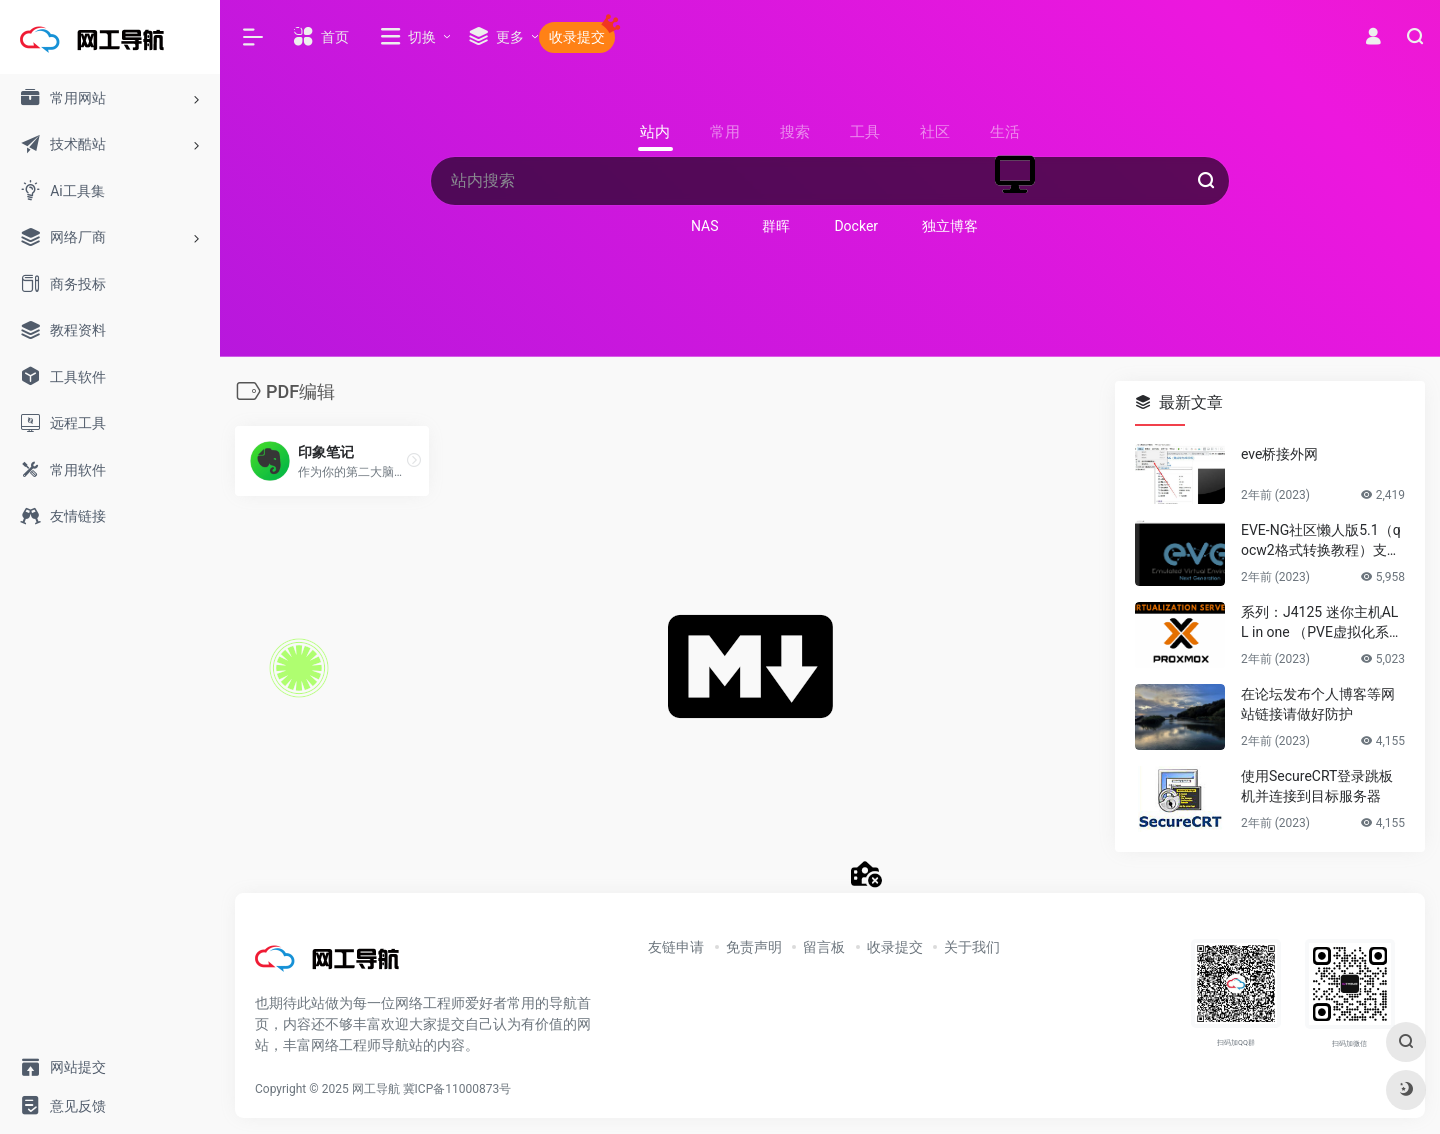  What do you see at coordinates (1015, 173) in the screenshot?
I see `access display settings` at bounding box center [1015, 173].